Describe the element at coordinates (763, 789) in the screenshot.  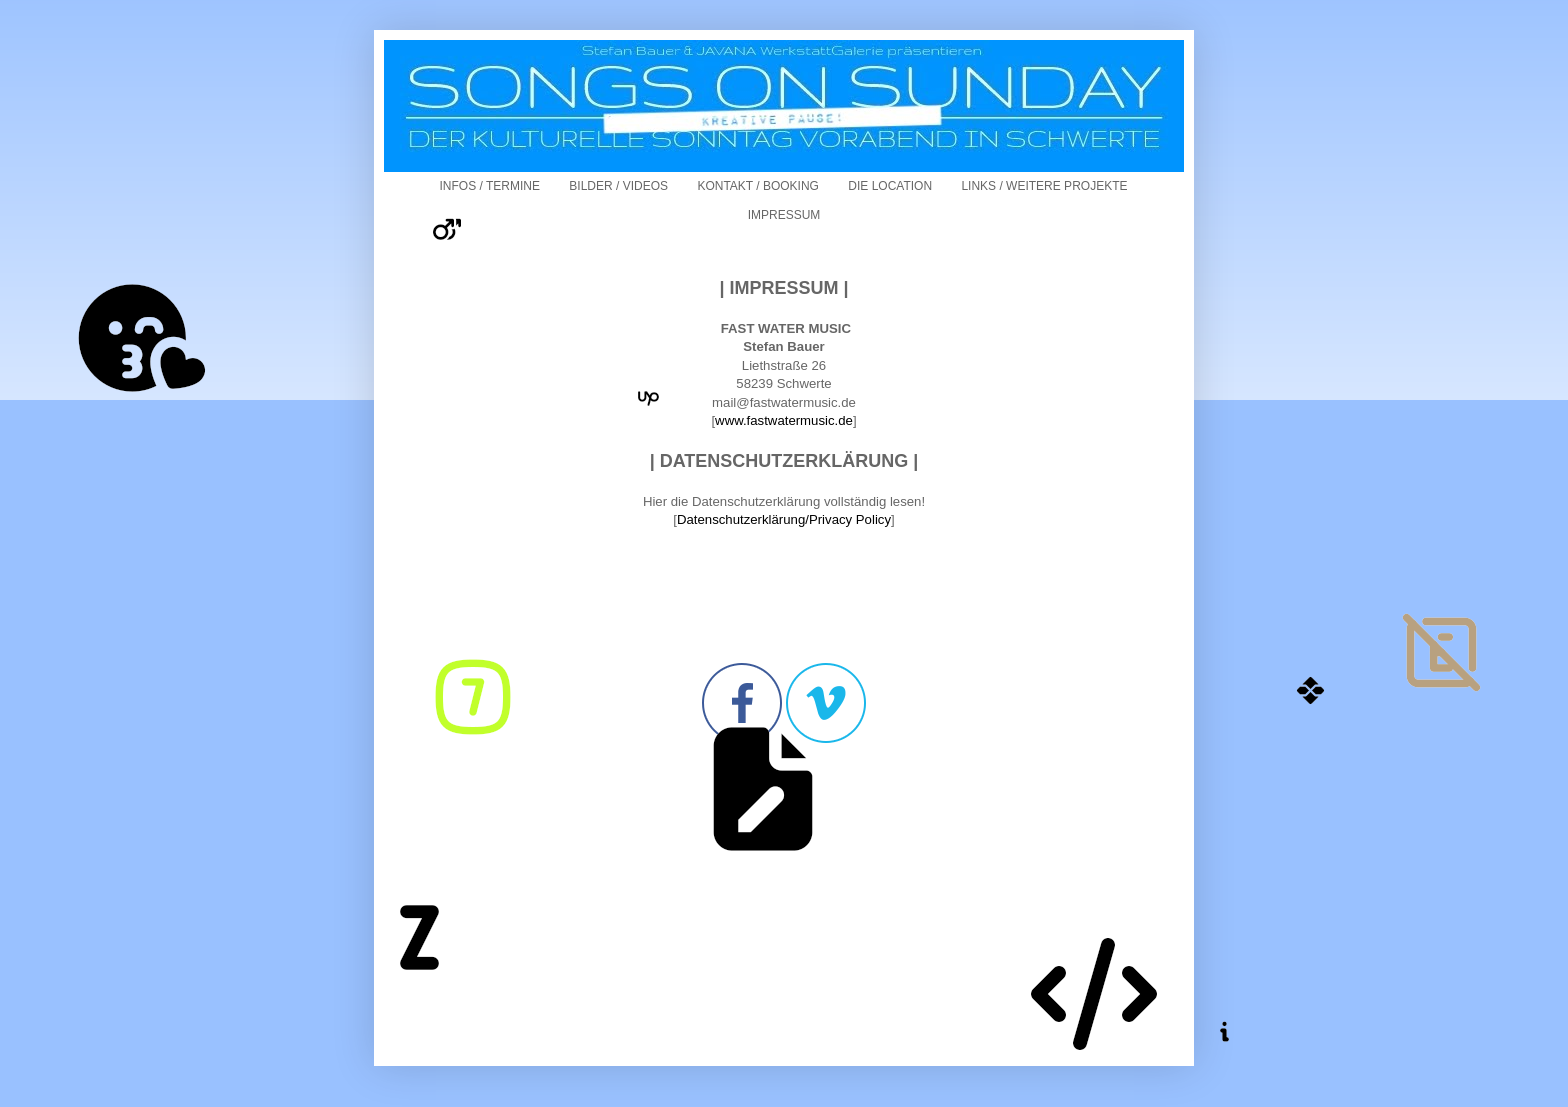
I see `edit this document` at that location.